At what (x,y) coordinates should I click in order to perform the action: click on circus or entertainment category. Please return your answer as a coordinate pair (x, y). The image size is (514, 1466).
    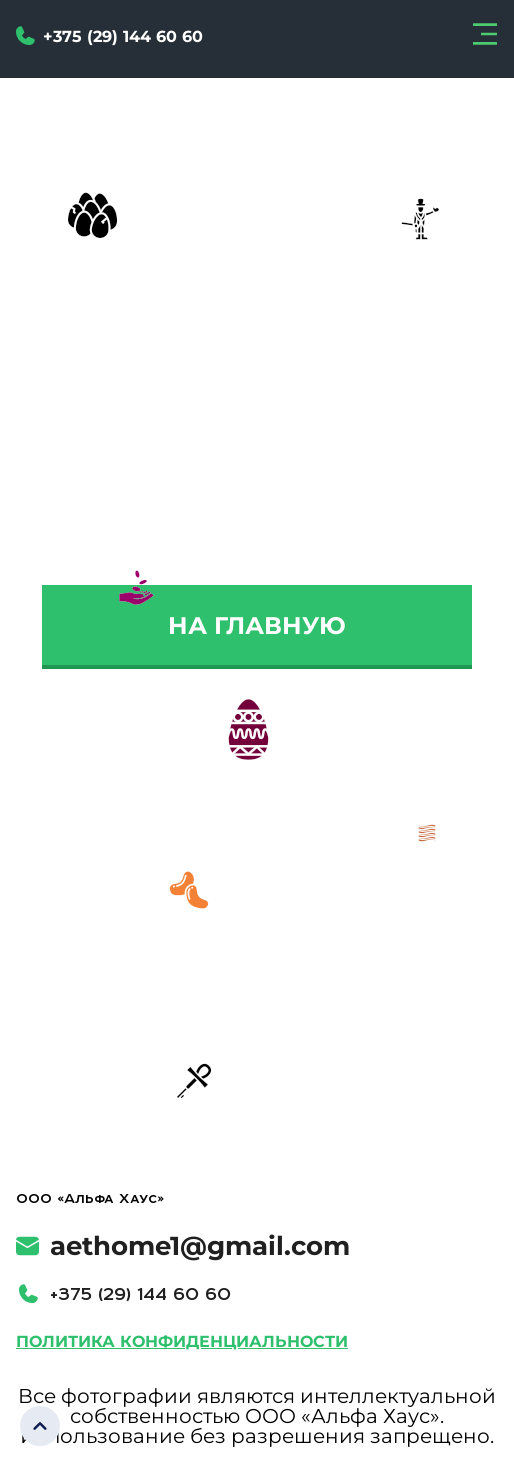
    Looking at the image, I should click on (421, 219).